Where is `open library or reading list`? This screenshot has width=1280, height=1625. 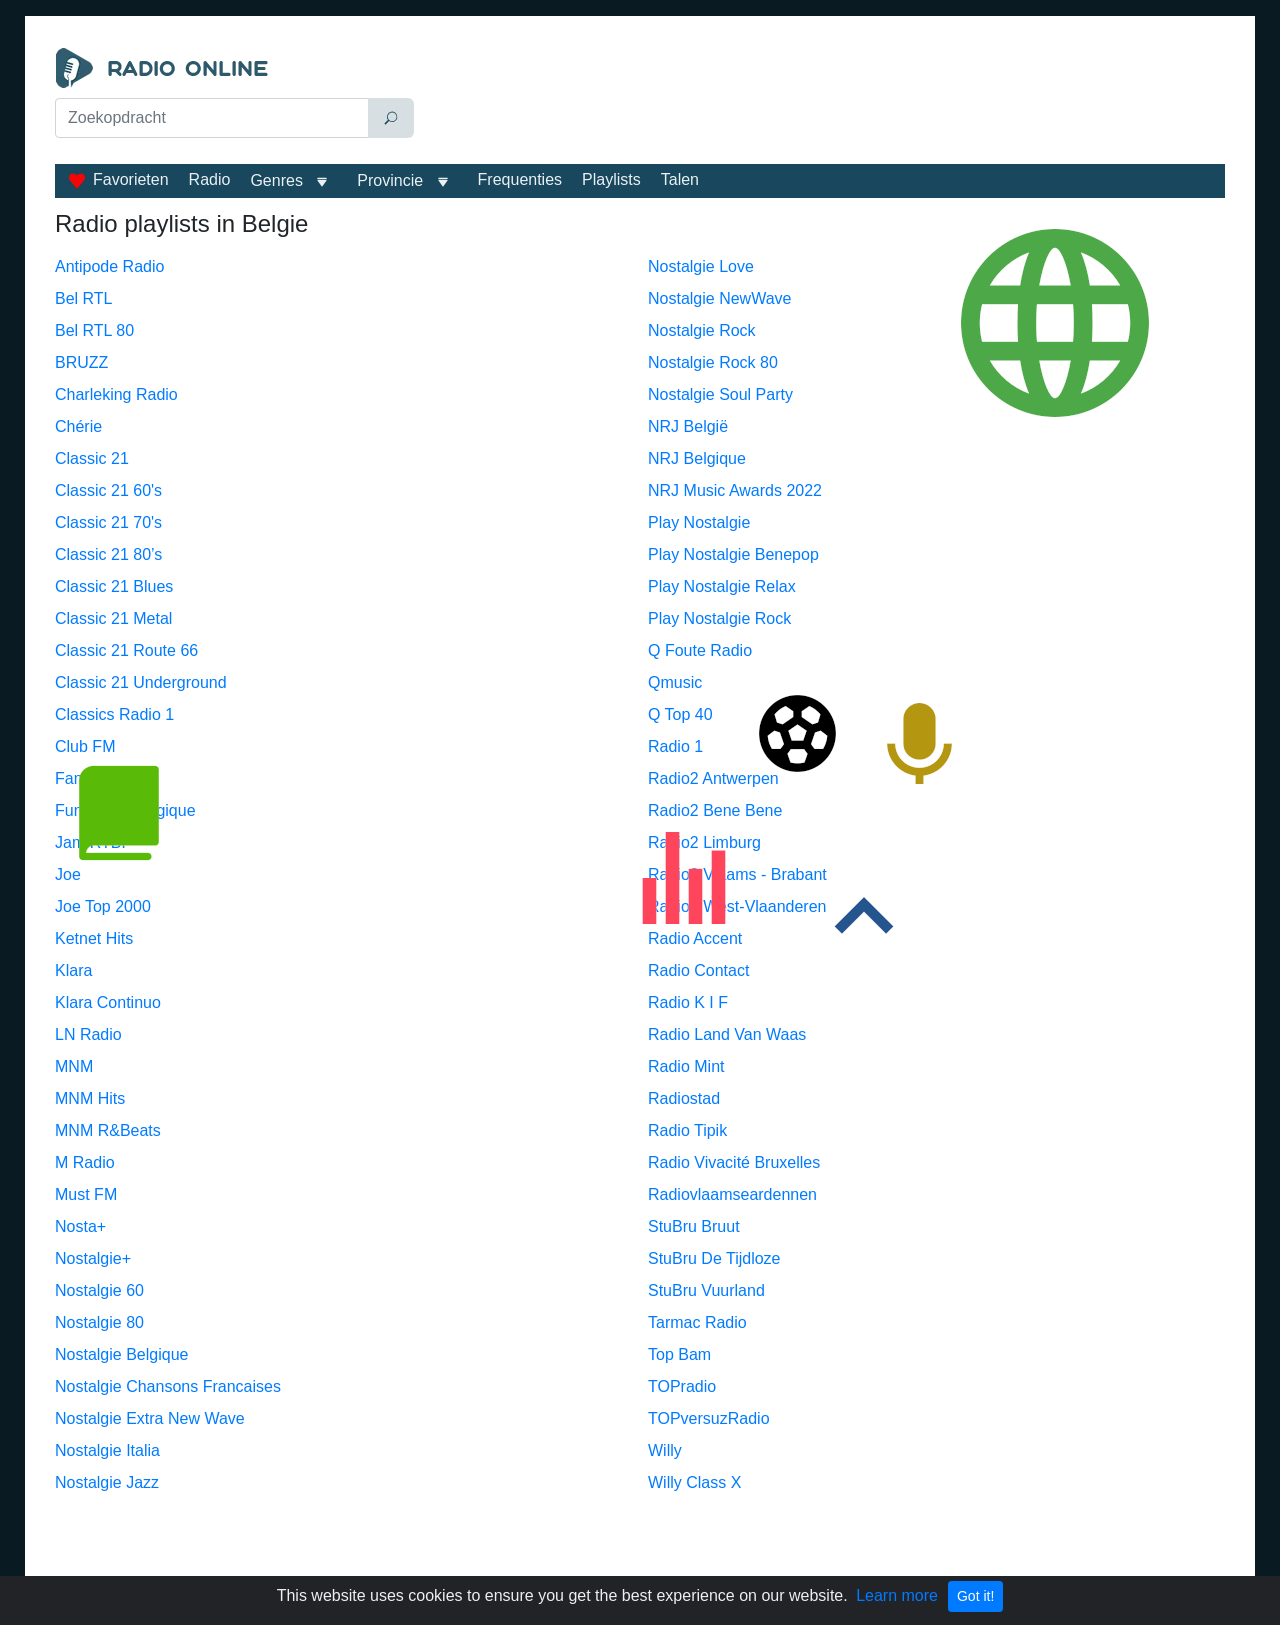
open library or reading list is located at coordinates (119, 813).